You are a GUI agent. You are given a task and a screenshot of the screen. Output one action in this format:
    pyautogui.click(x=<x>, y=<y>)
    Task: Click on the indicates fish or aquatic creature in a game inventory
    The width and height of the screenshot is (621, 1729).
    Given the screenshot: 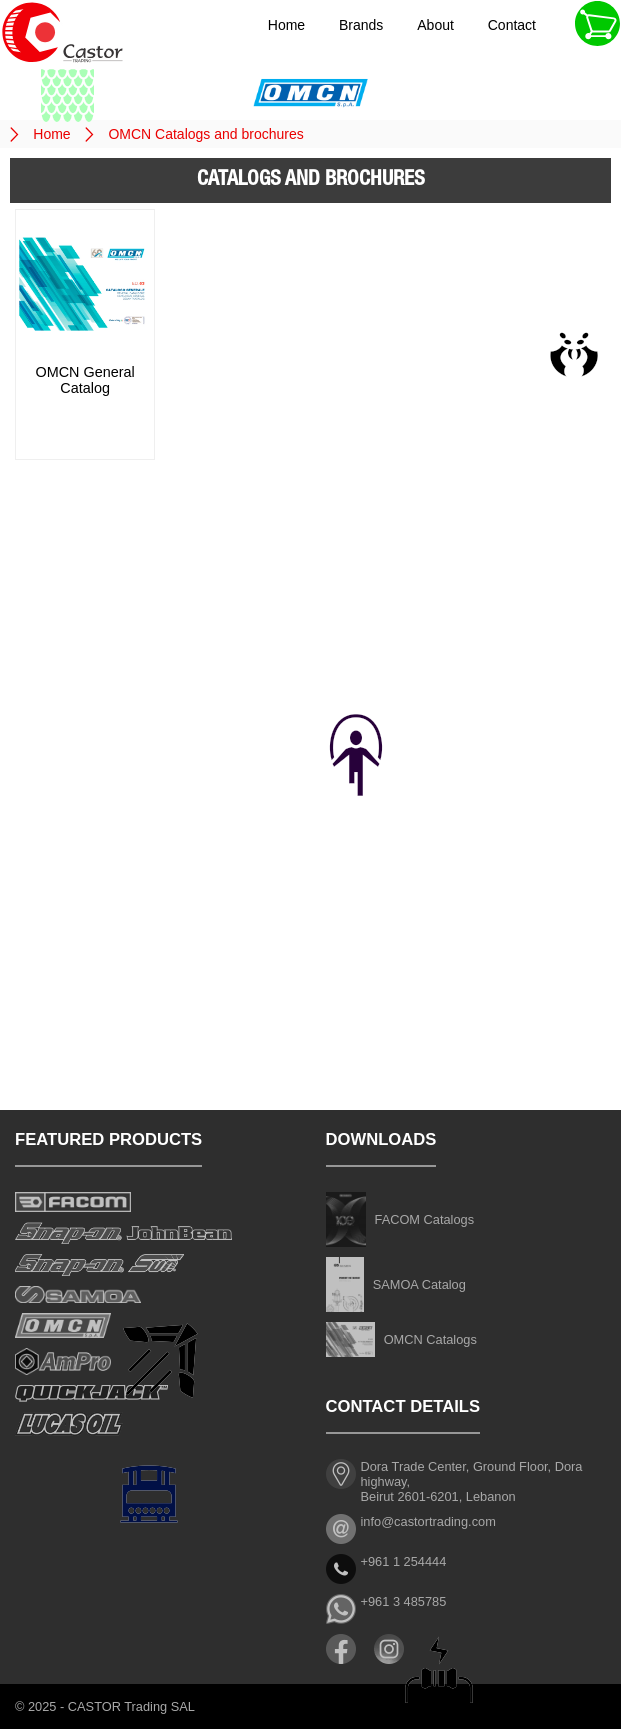 What is the action you would take?
    pyautogui.click(x=67, y=95)
    